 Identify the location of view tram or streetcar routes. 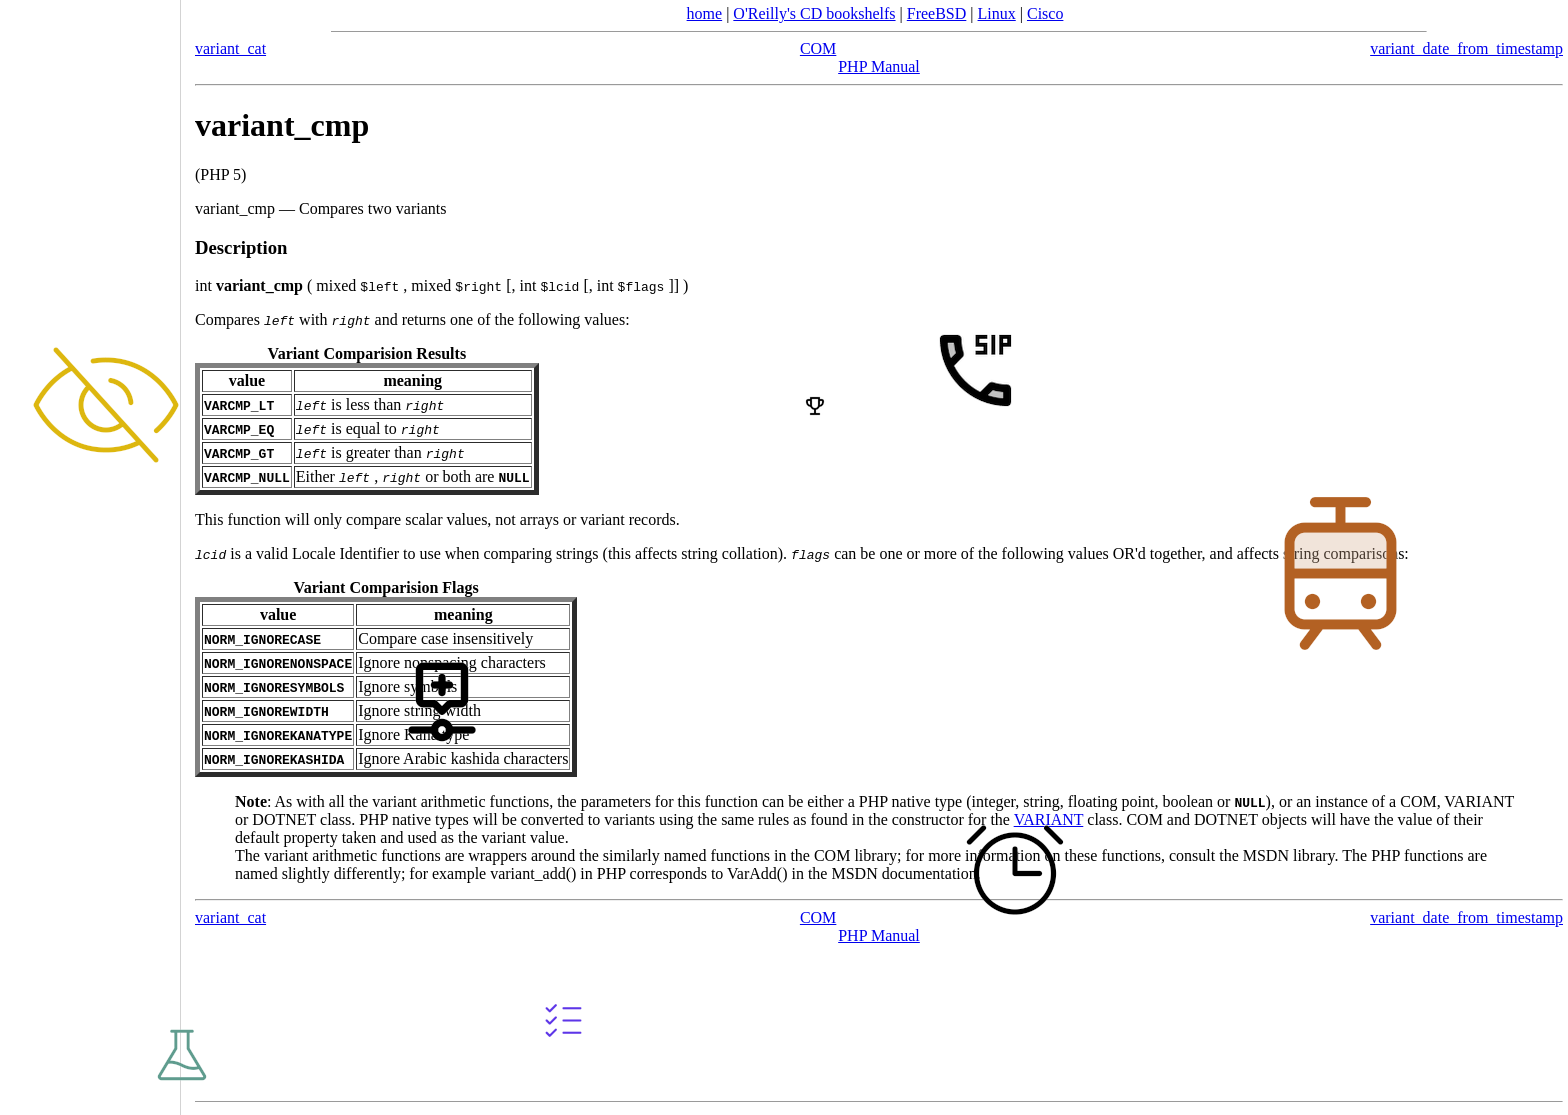
(1340, 573).